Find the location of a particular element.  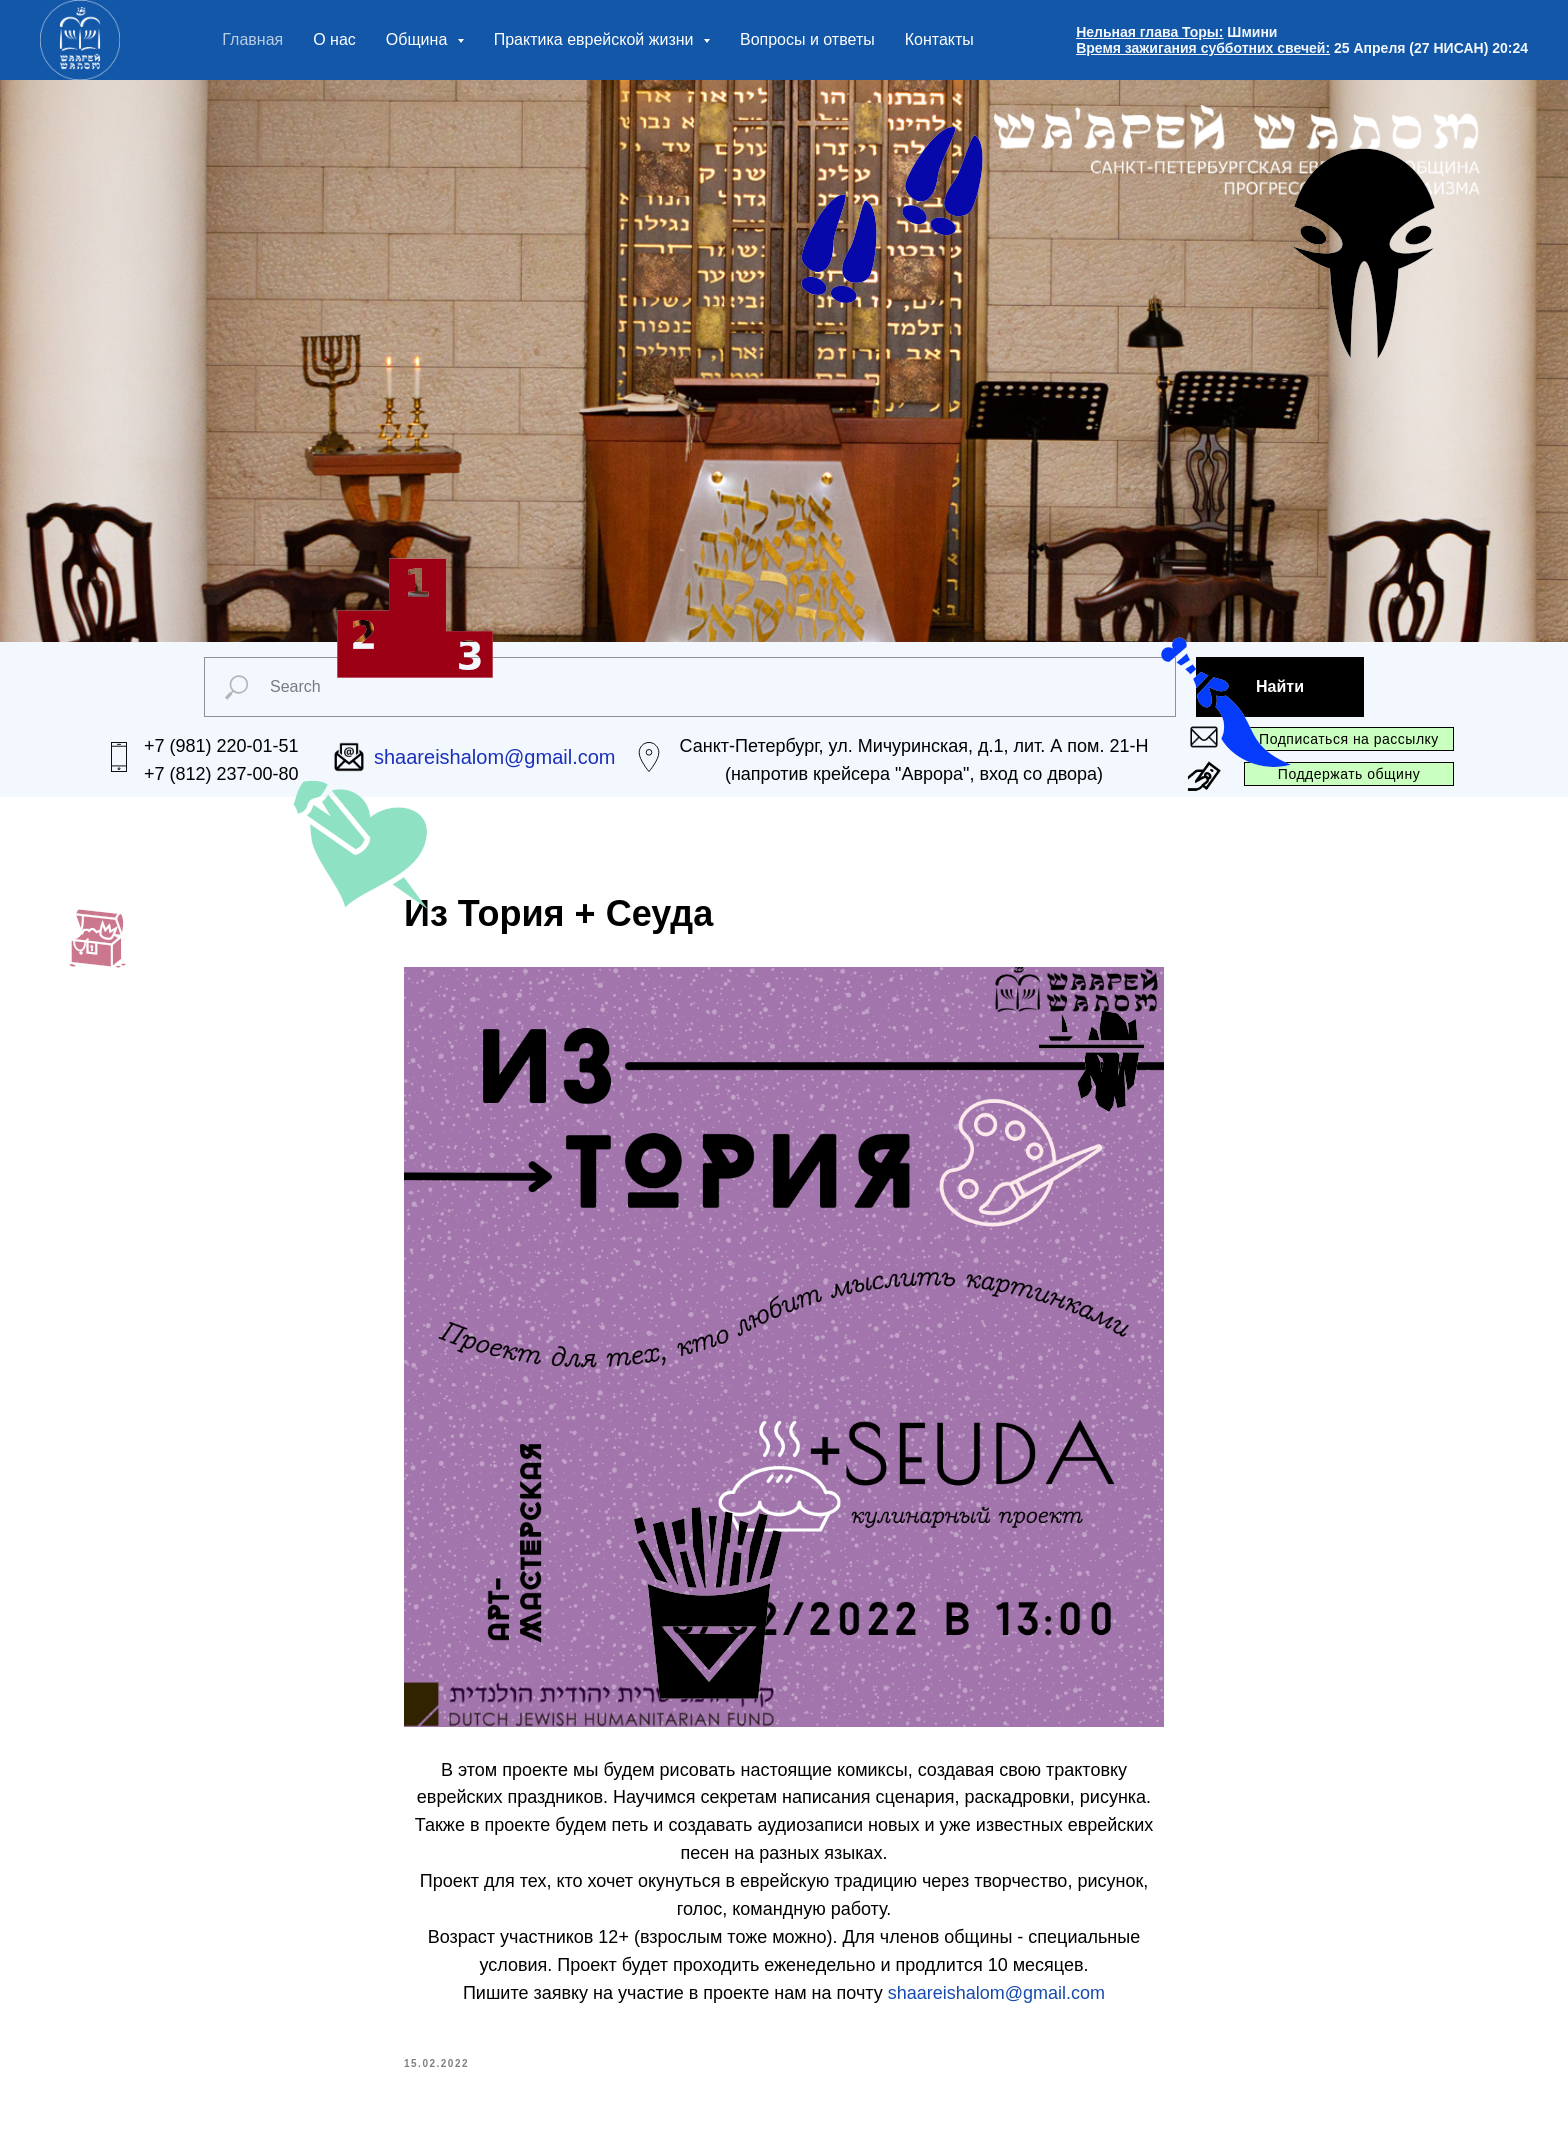

equip a bone knife weapon is located at coordinates (1226, 702).